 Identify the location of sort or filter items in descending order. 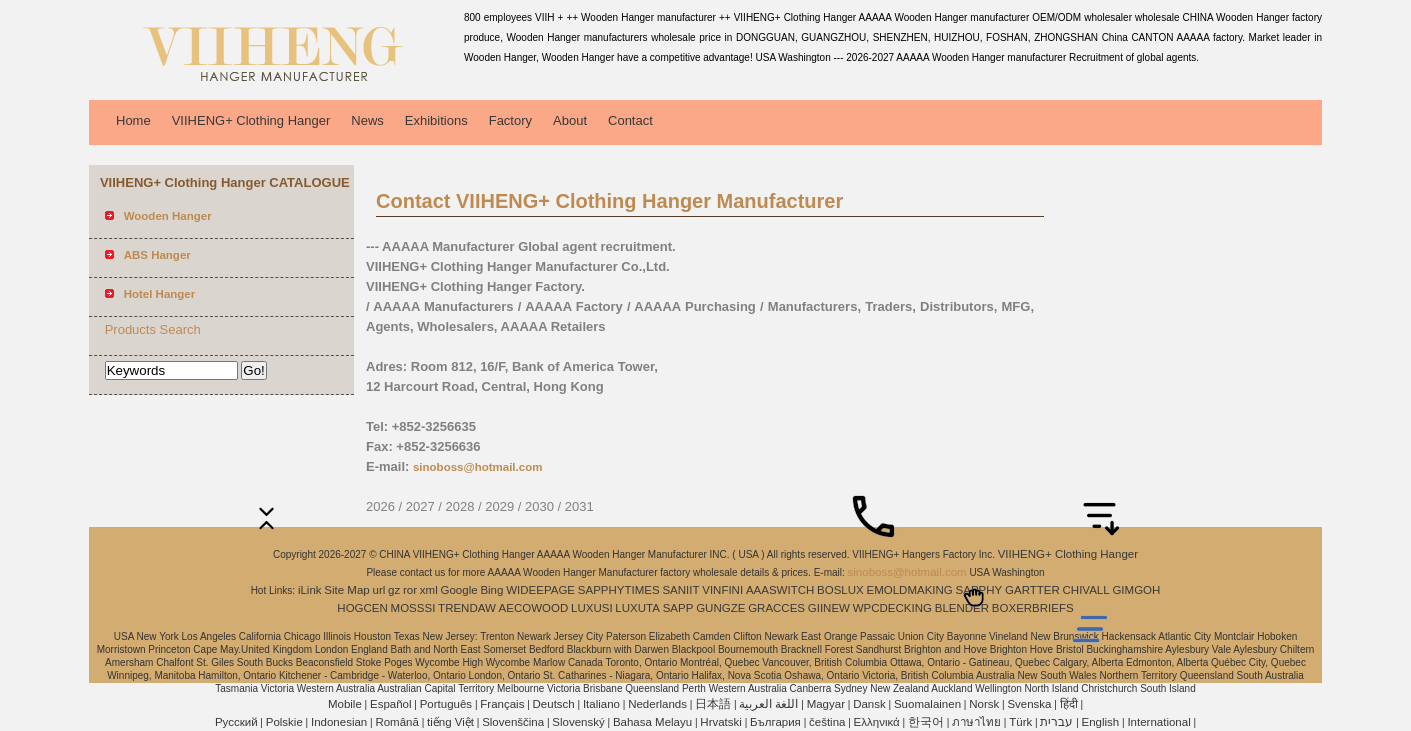
(1099, 515).